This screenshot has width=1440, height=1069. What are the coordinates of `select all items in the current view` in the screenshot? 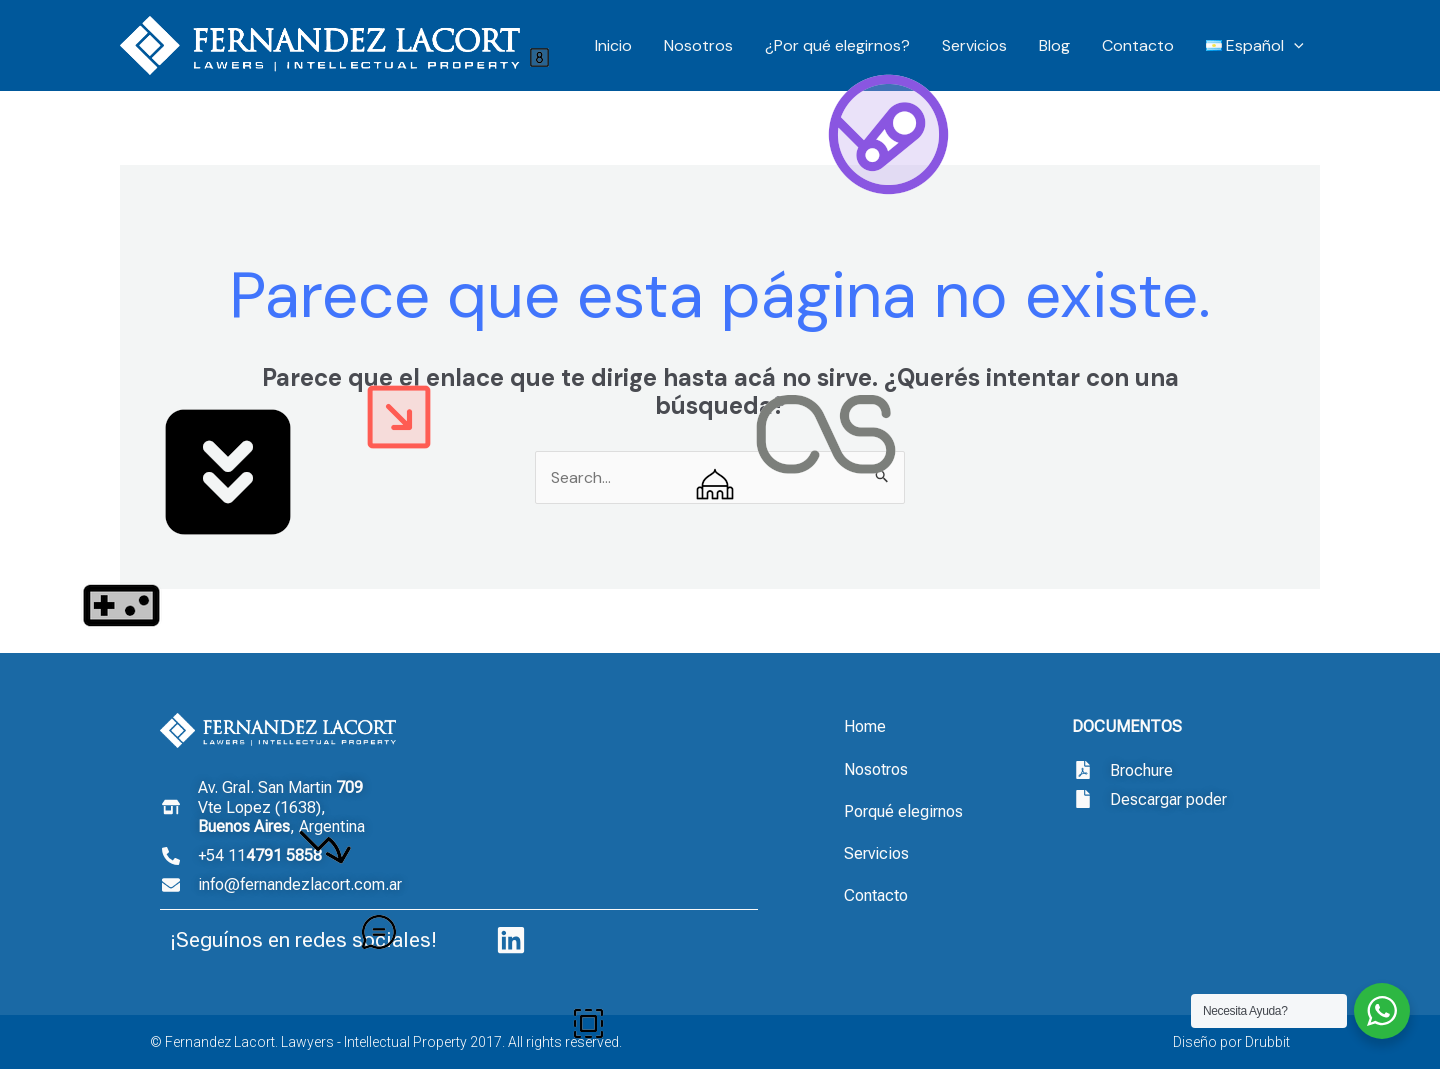 It's located at (588, 1023).